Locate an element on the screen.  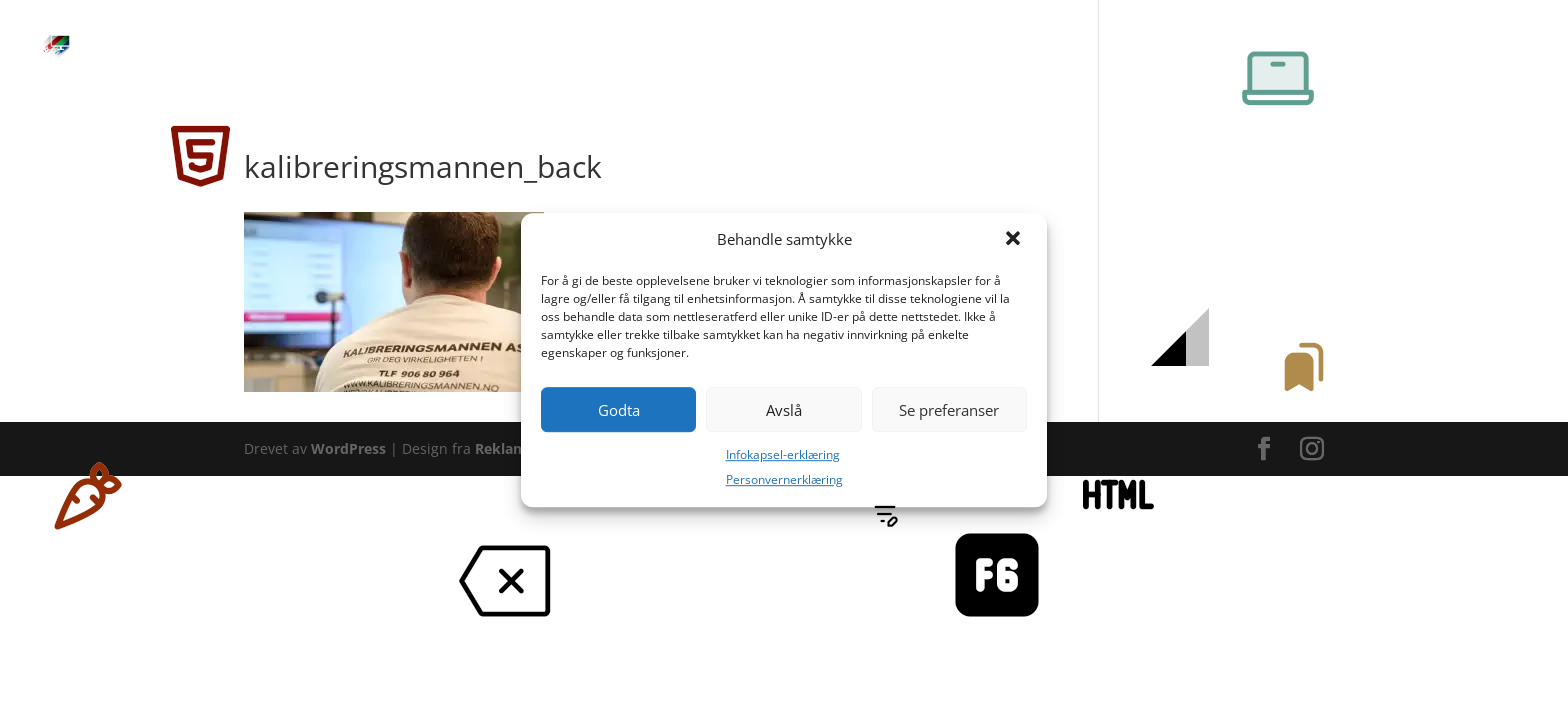
switch to desktop view is located at coordinates (1278, 77).